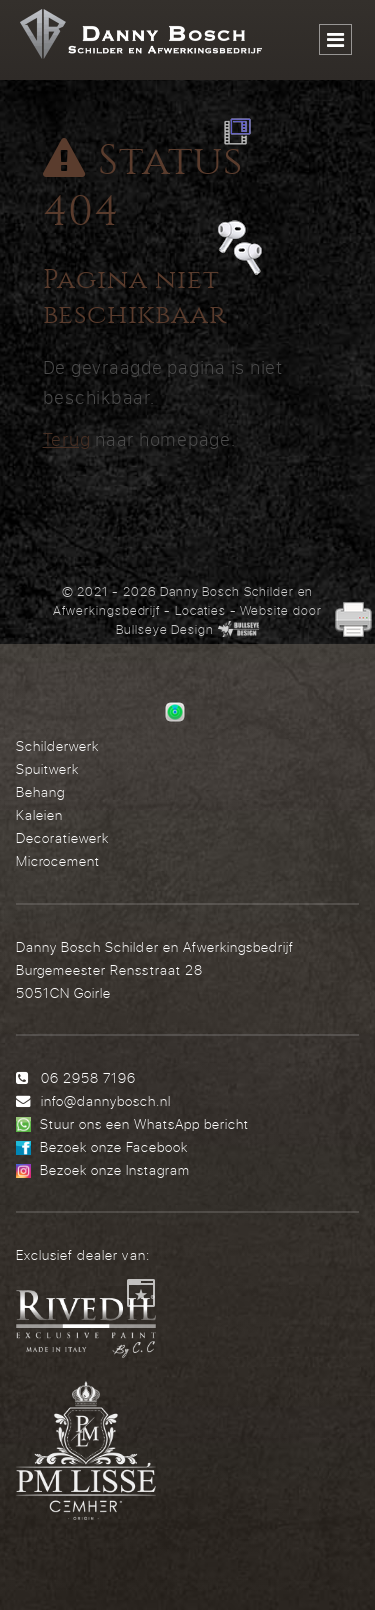  What do you see at coordinates (237, 131) in the screenshot?
I see `filter media library content` at bounding box center [237, 131].